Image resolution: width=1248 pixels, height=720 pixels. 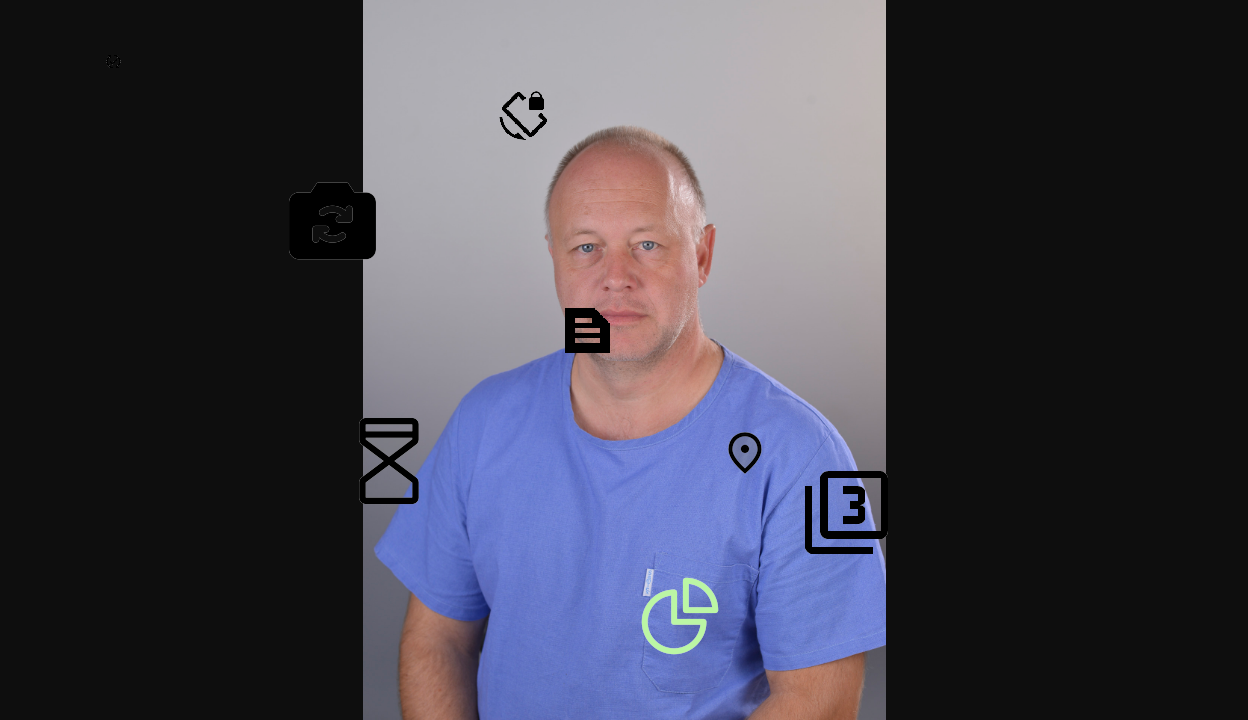 What do you see at coordinates (846, 512) in the screenshot?
I see `filter or view the third item in a sequence` at bounding box center [846, 512].